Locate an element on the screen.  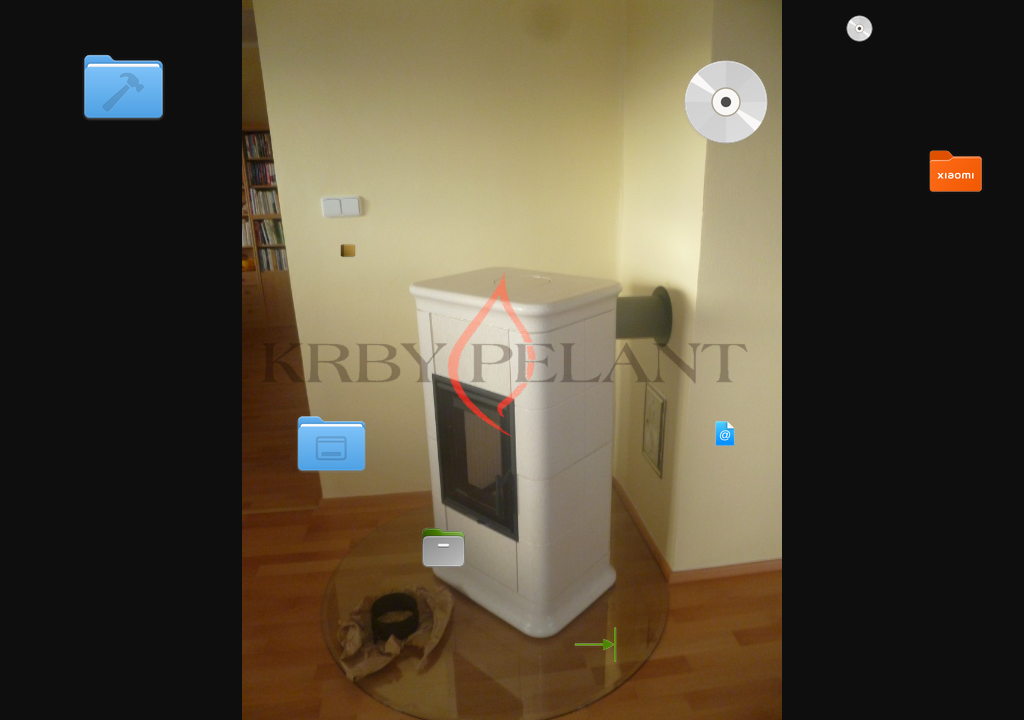
access dvd or optical disc drive is located at coordinates (726, 102).